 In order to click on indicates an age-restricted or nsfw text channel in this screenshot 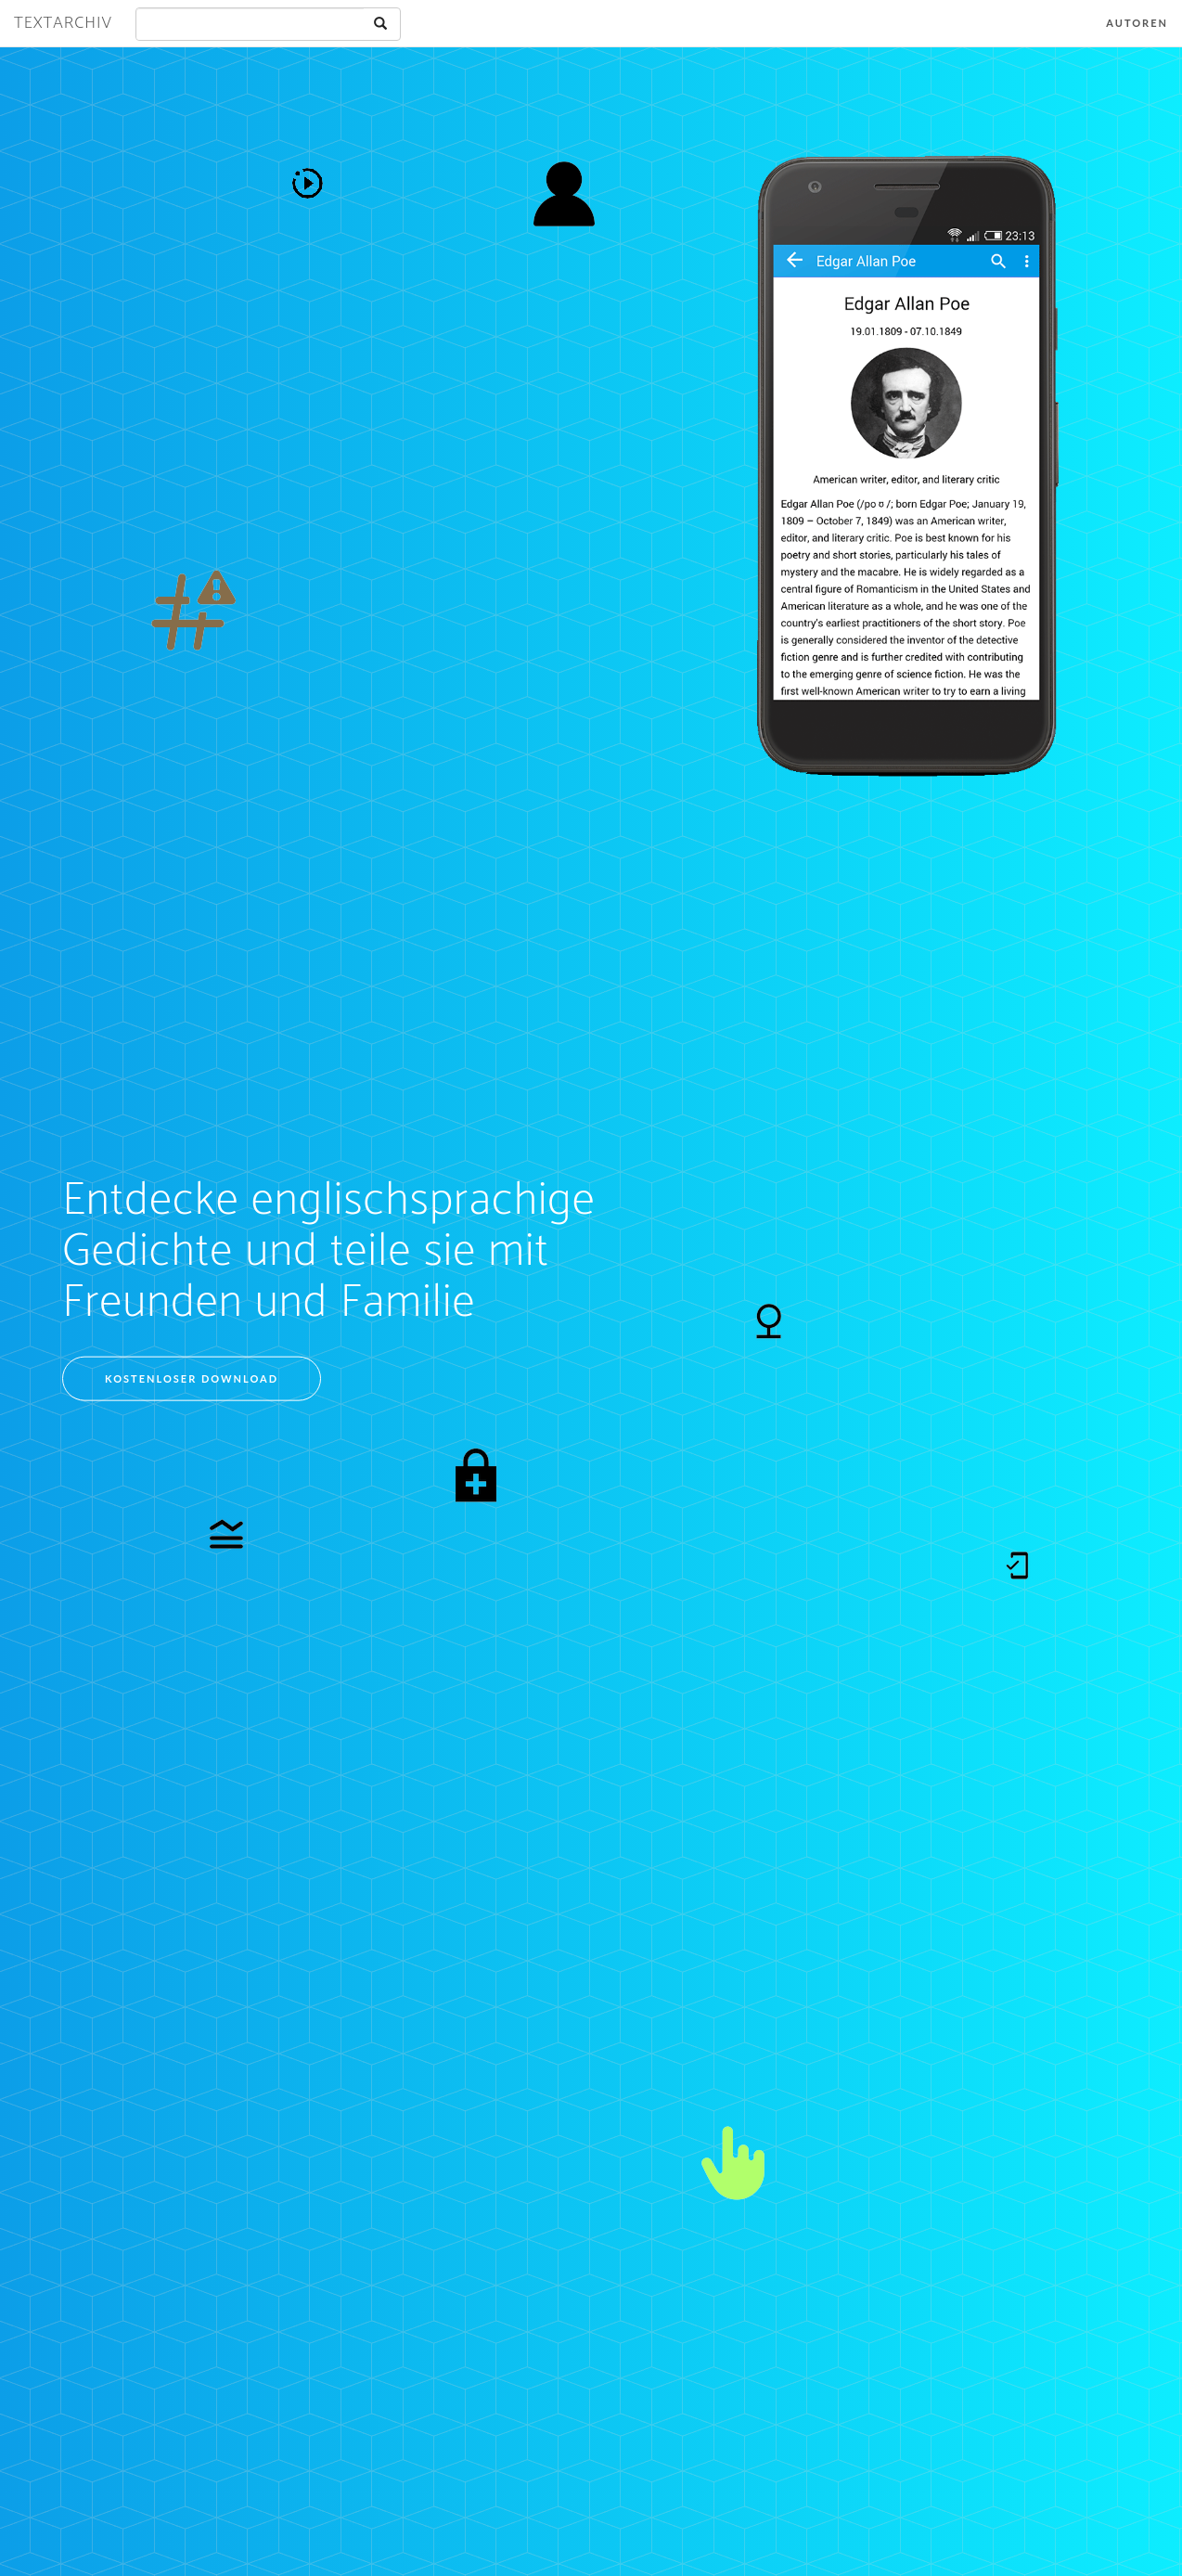, I will do `click(189, 612)`.